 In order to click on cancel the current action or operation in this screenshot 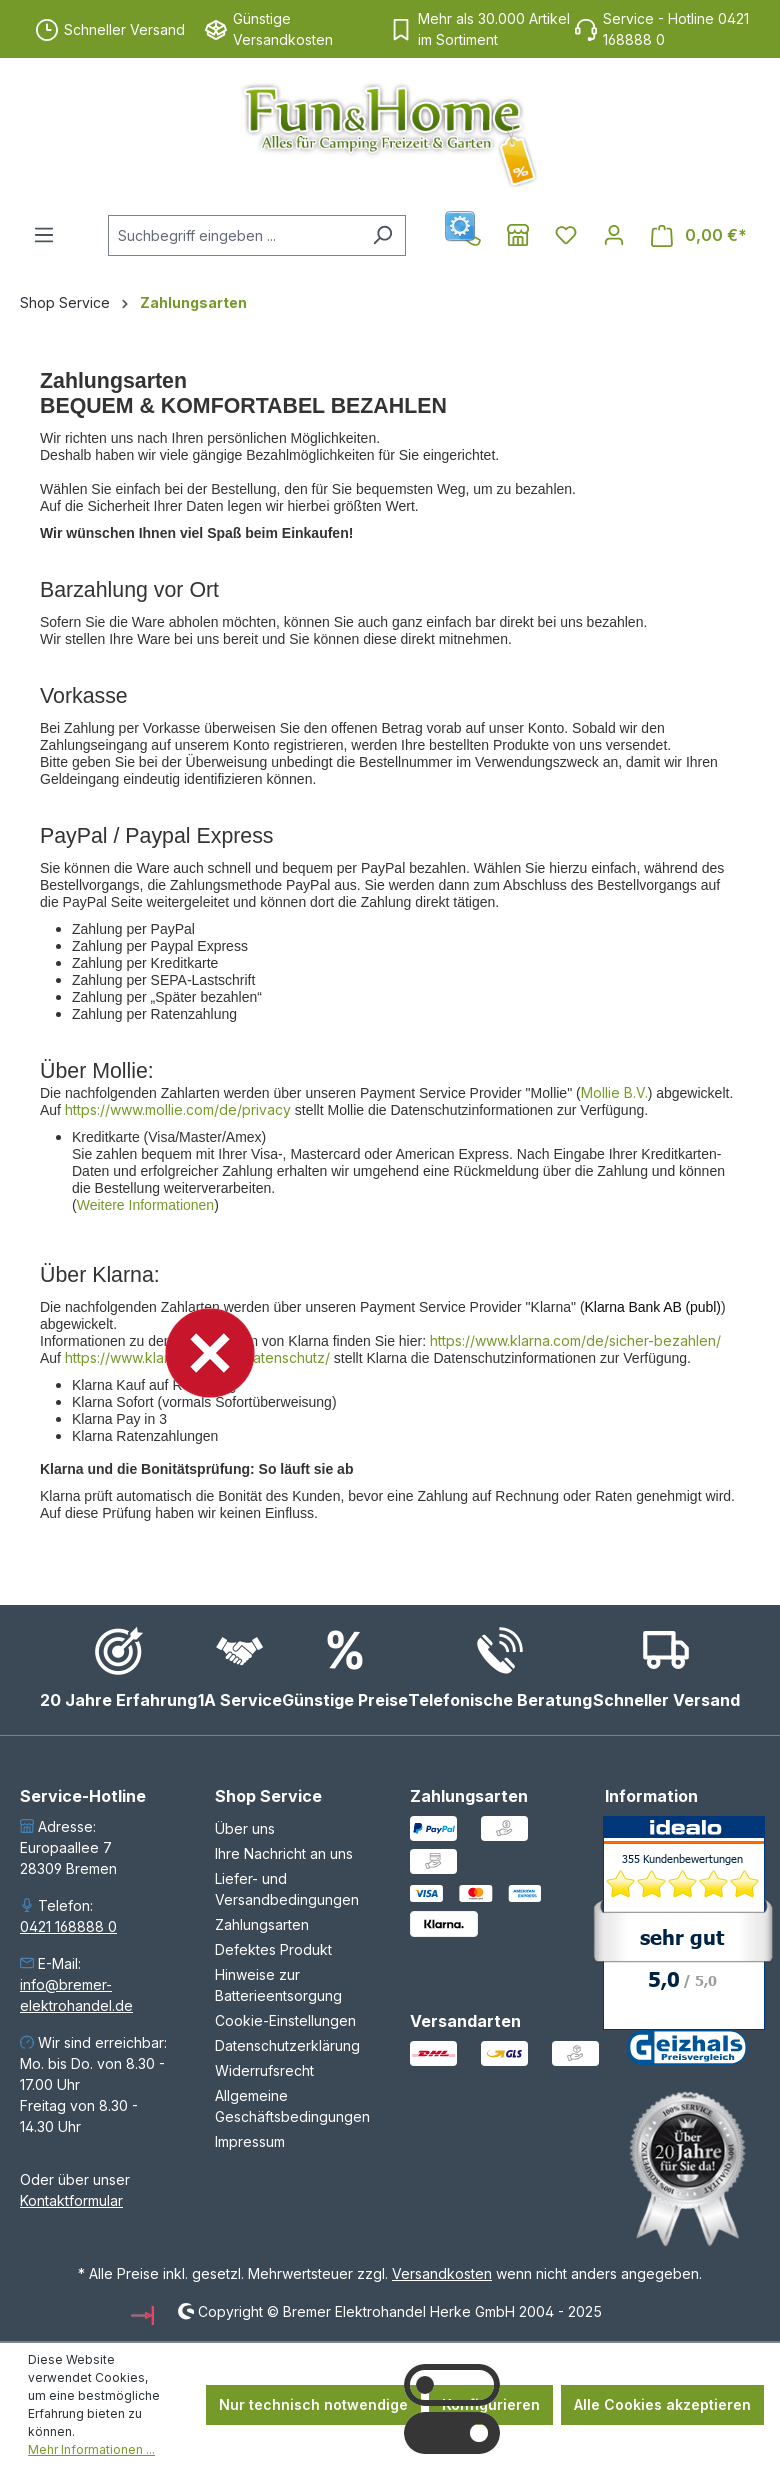, I will do `click(210, 1353)`.